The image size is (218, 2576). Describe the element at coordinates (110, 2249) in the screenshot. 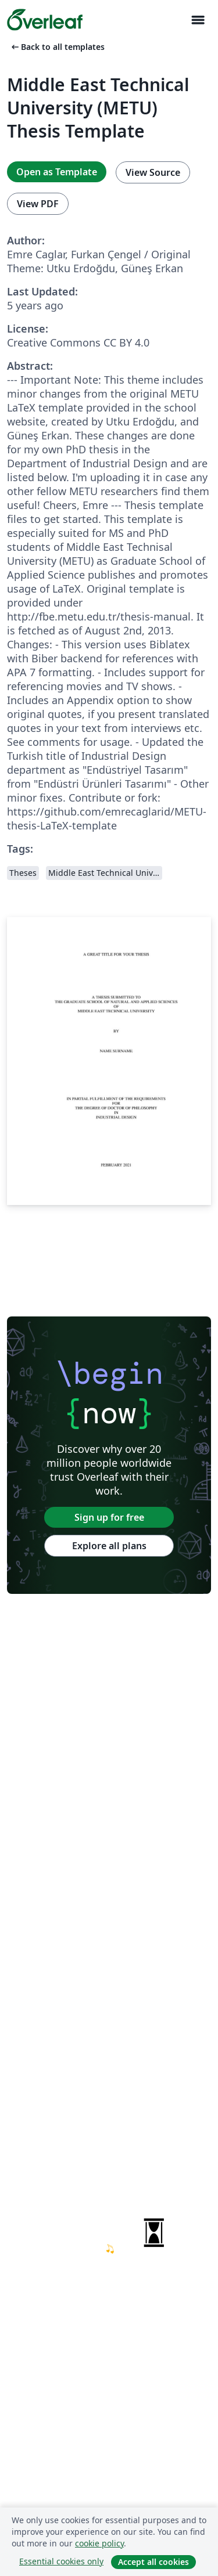

I see `browse romantic or love-themed music` at that location.